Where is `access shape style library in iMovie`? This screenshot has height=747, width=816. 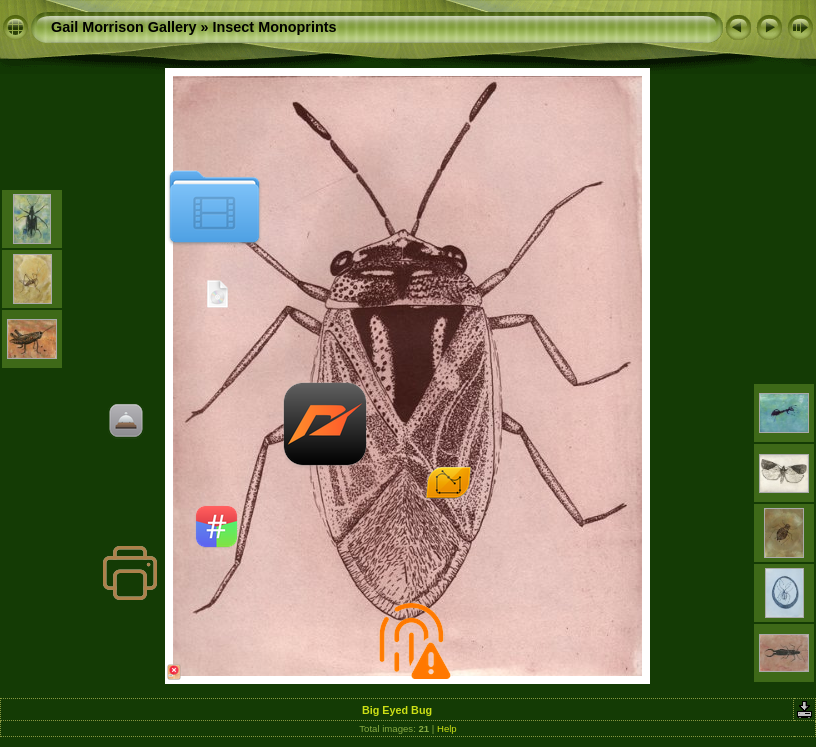
access shape style library in iMovie is located at coordinates (448, 482).